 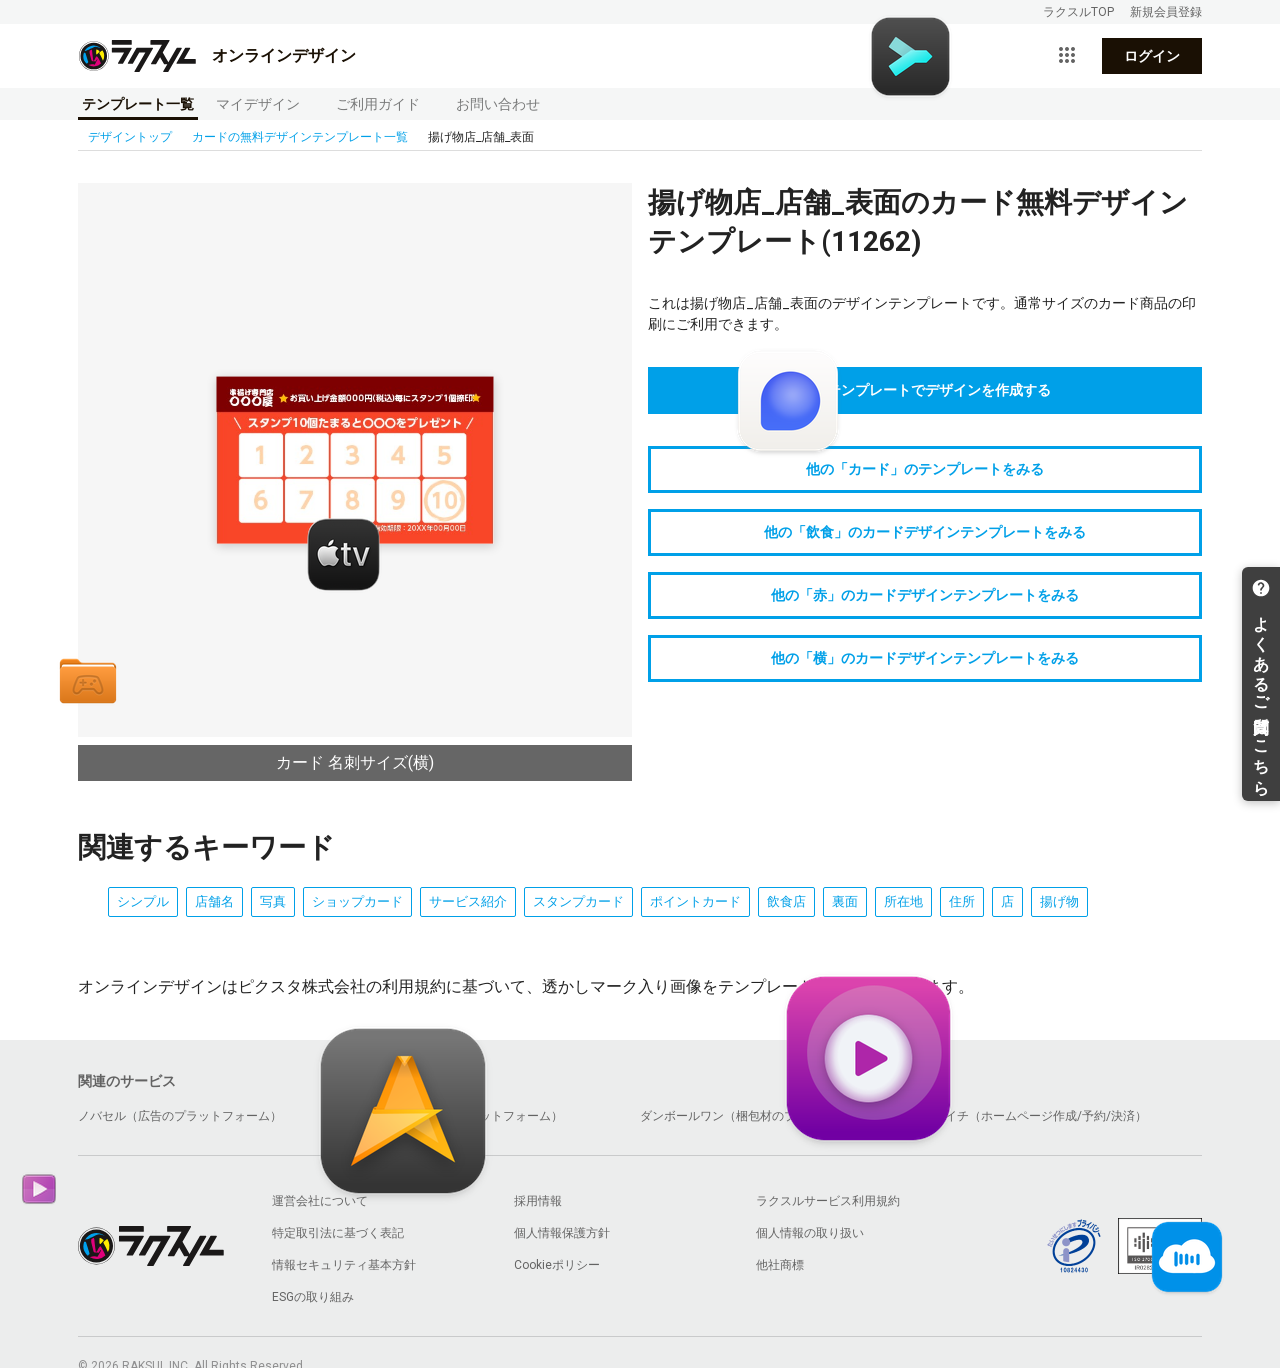 I want to click on open qcm cloud music streaming app, so click(x=1187, y=1257).